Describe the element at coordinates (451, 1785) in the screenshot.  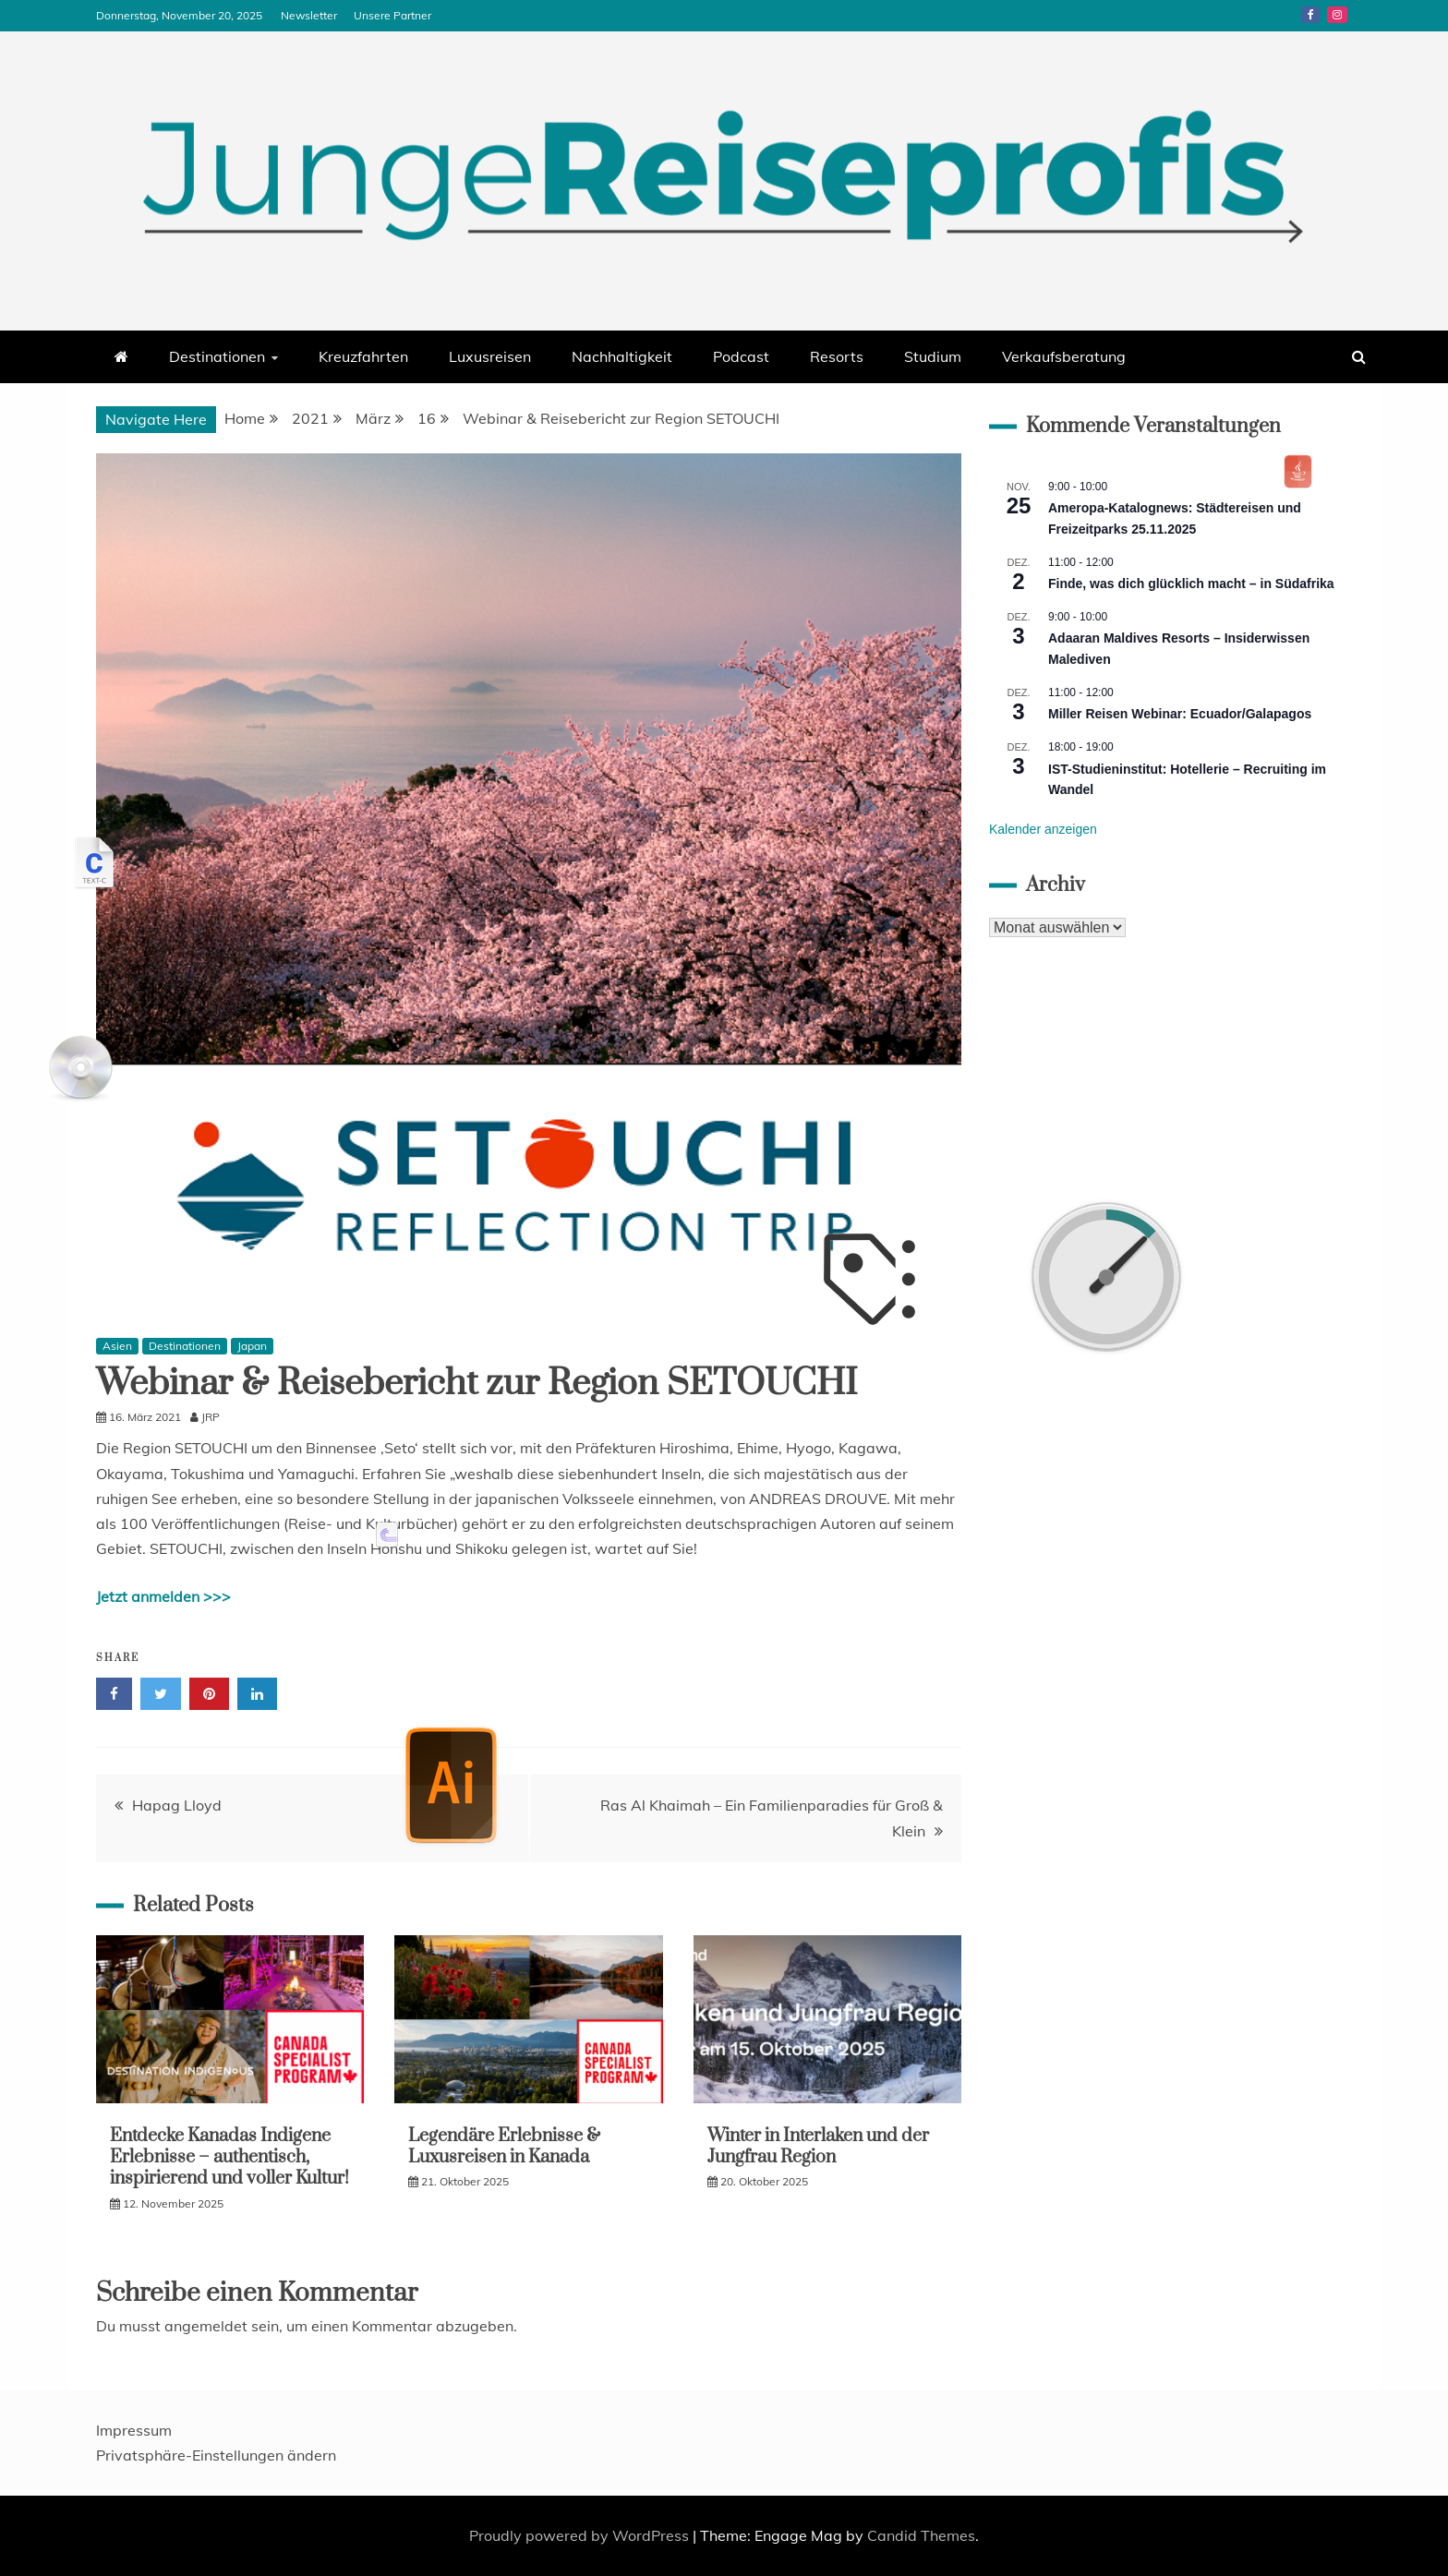
I see `open an Adobe Illustrator file` at that location.